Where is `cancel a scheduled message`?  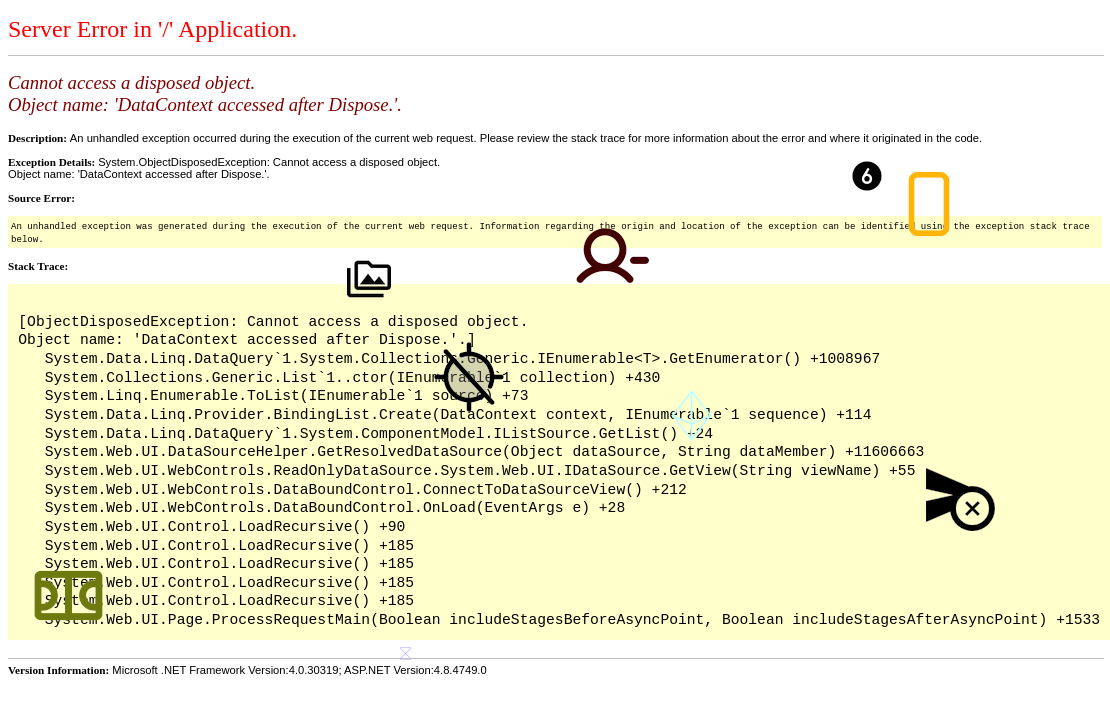 cancel a scheduled message is located at coordinates (959, 495).